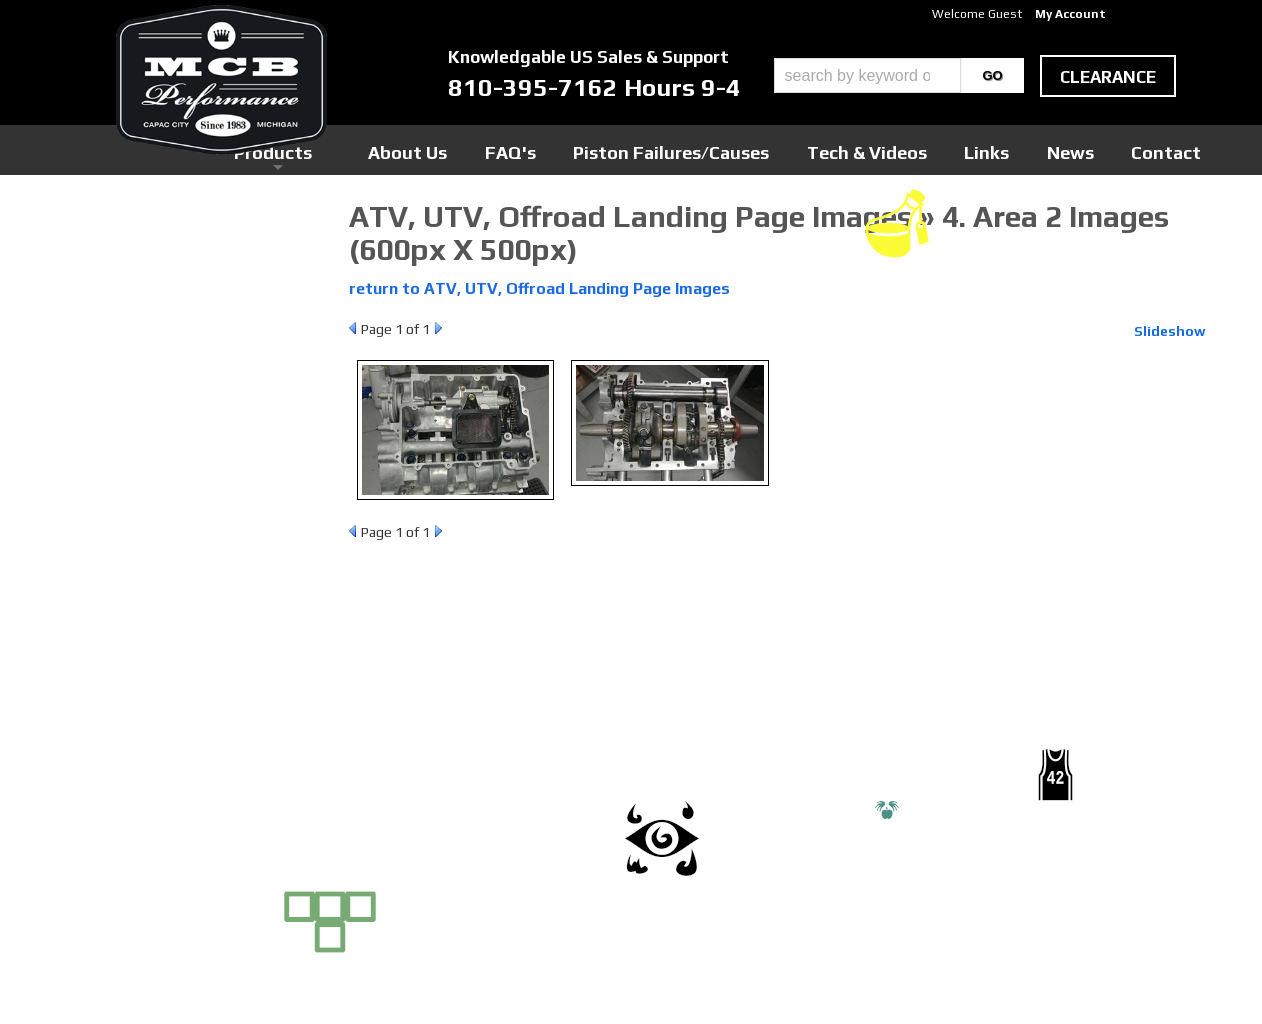  Describe the element at coordinates (1055, 774) in the screenshot. I see `view team roster or player information` at that location.